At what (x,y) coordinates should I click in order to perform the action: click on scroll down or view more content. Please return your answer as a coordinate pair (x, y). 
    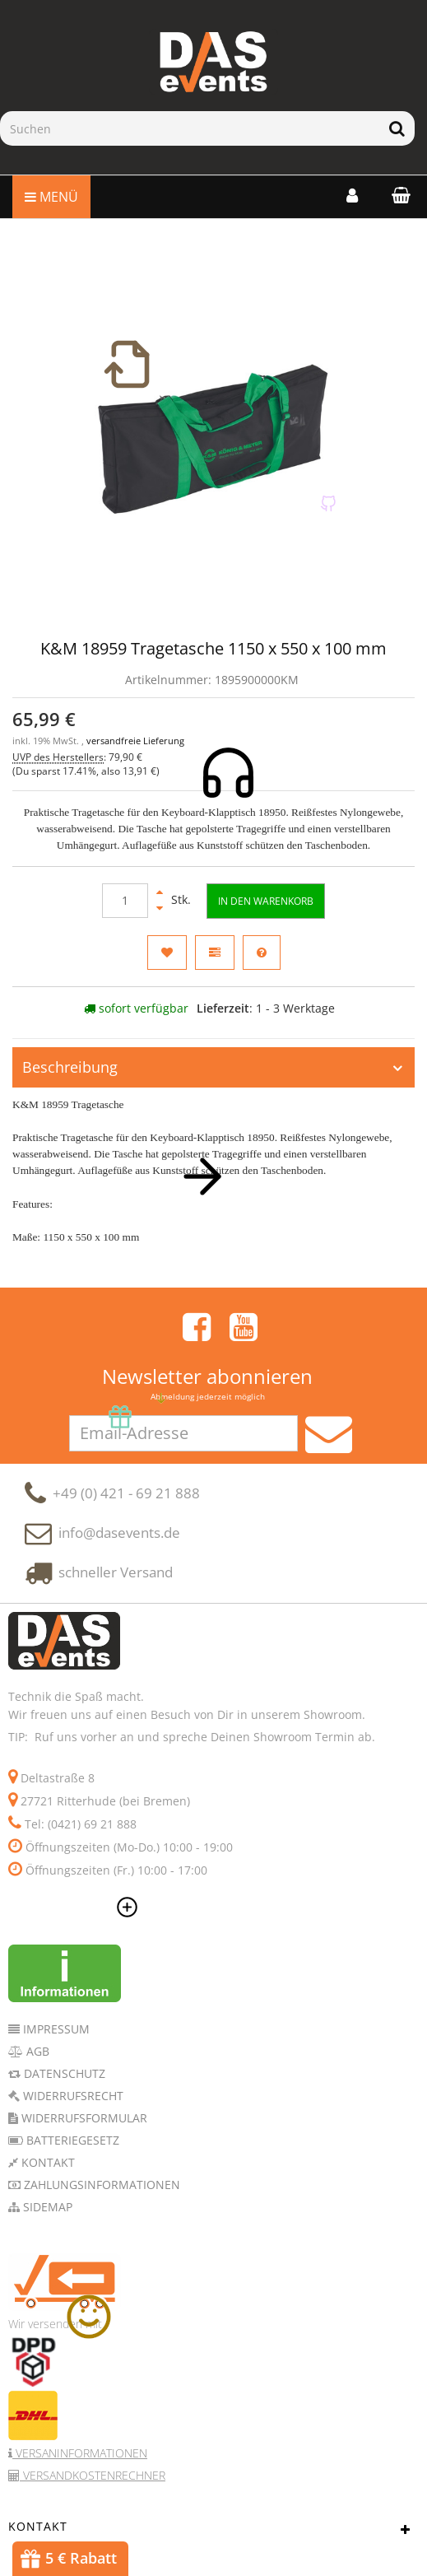
    Looking at the image, I should click on (161, 1399).